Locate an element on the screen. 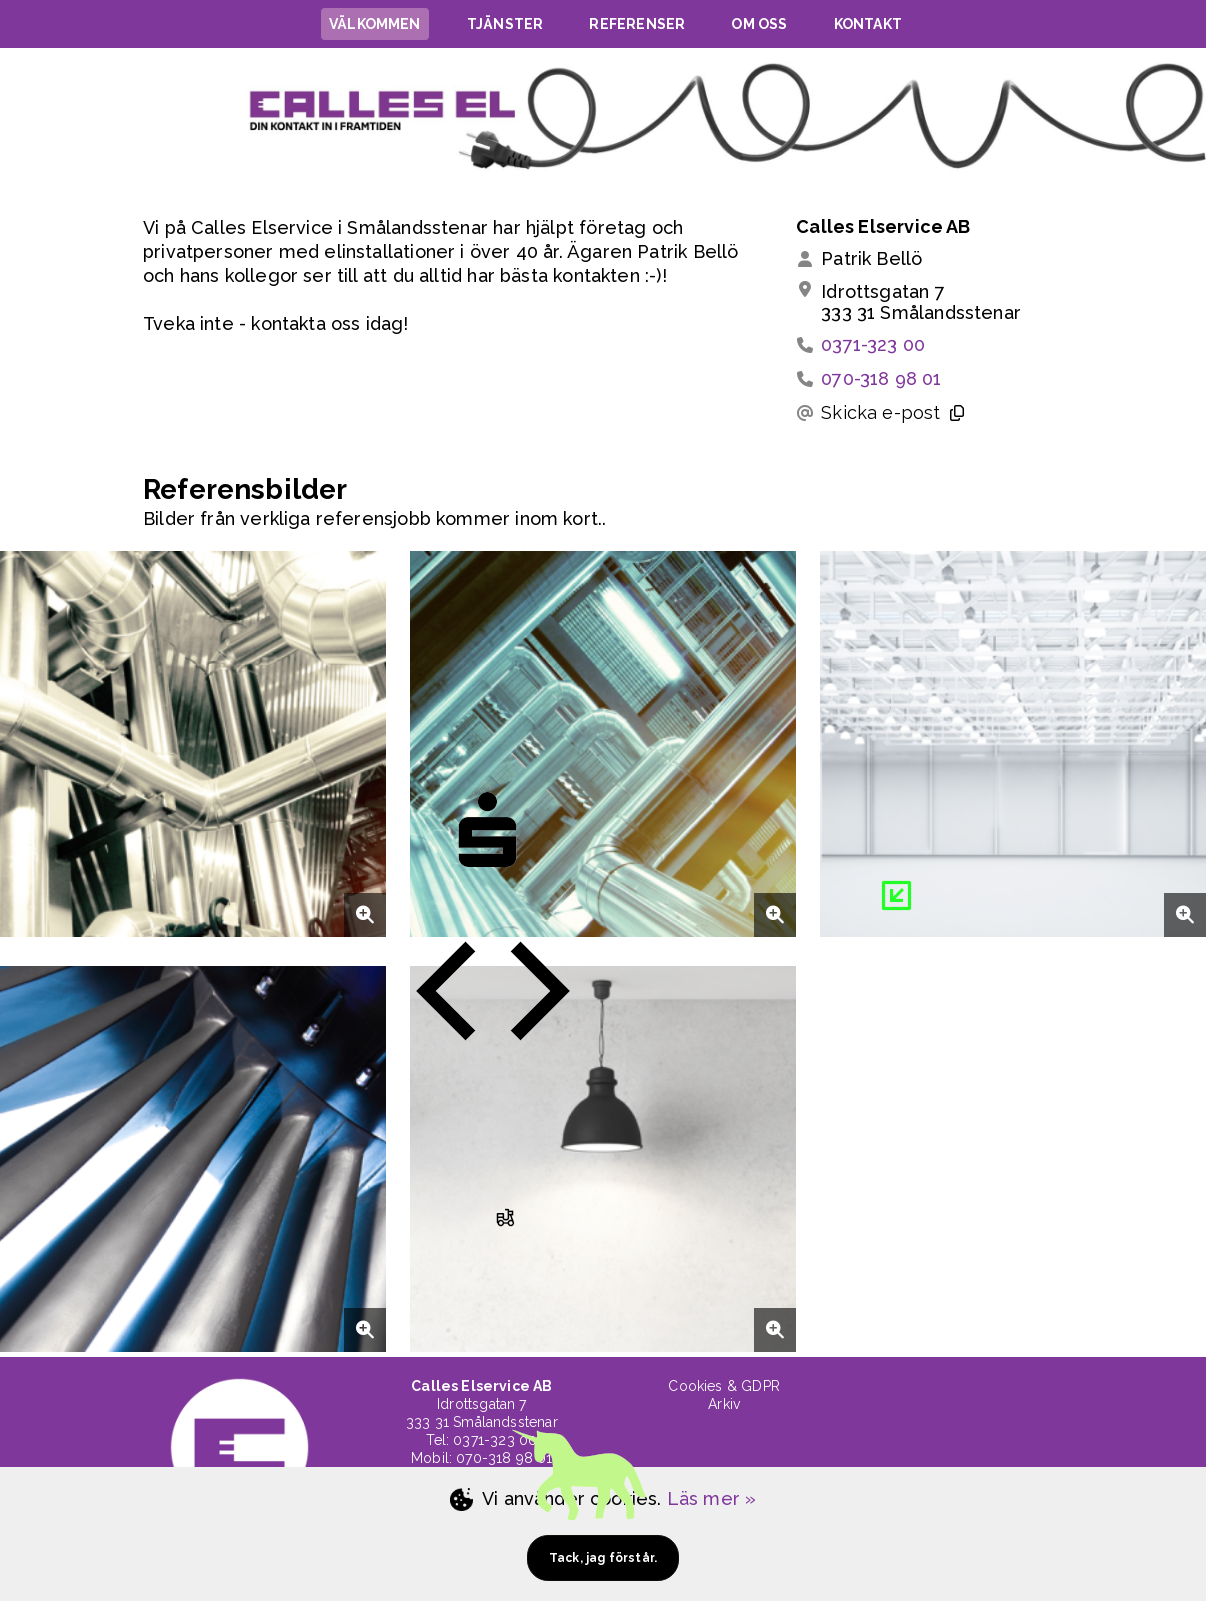 This screenshot has width=1206, height=1601. view or edit source code is located at coordinates (493, 991).